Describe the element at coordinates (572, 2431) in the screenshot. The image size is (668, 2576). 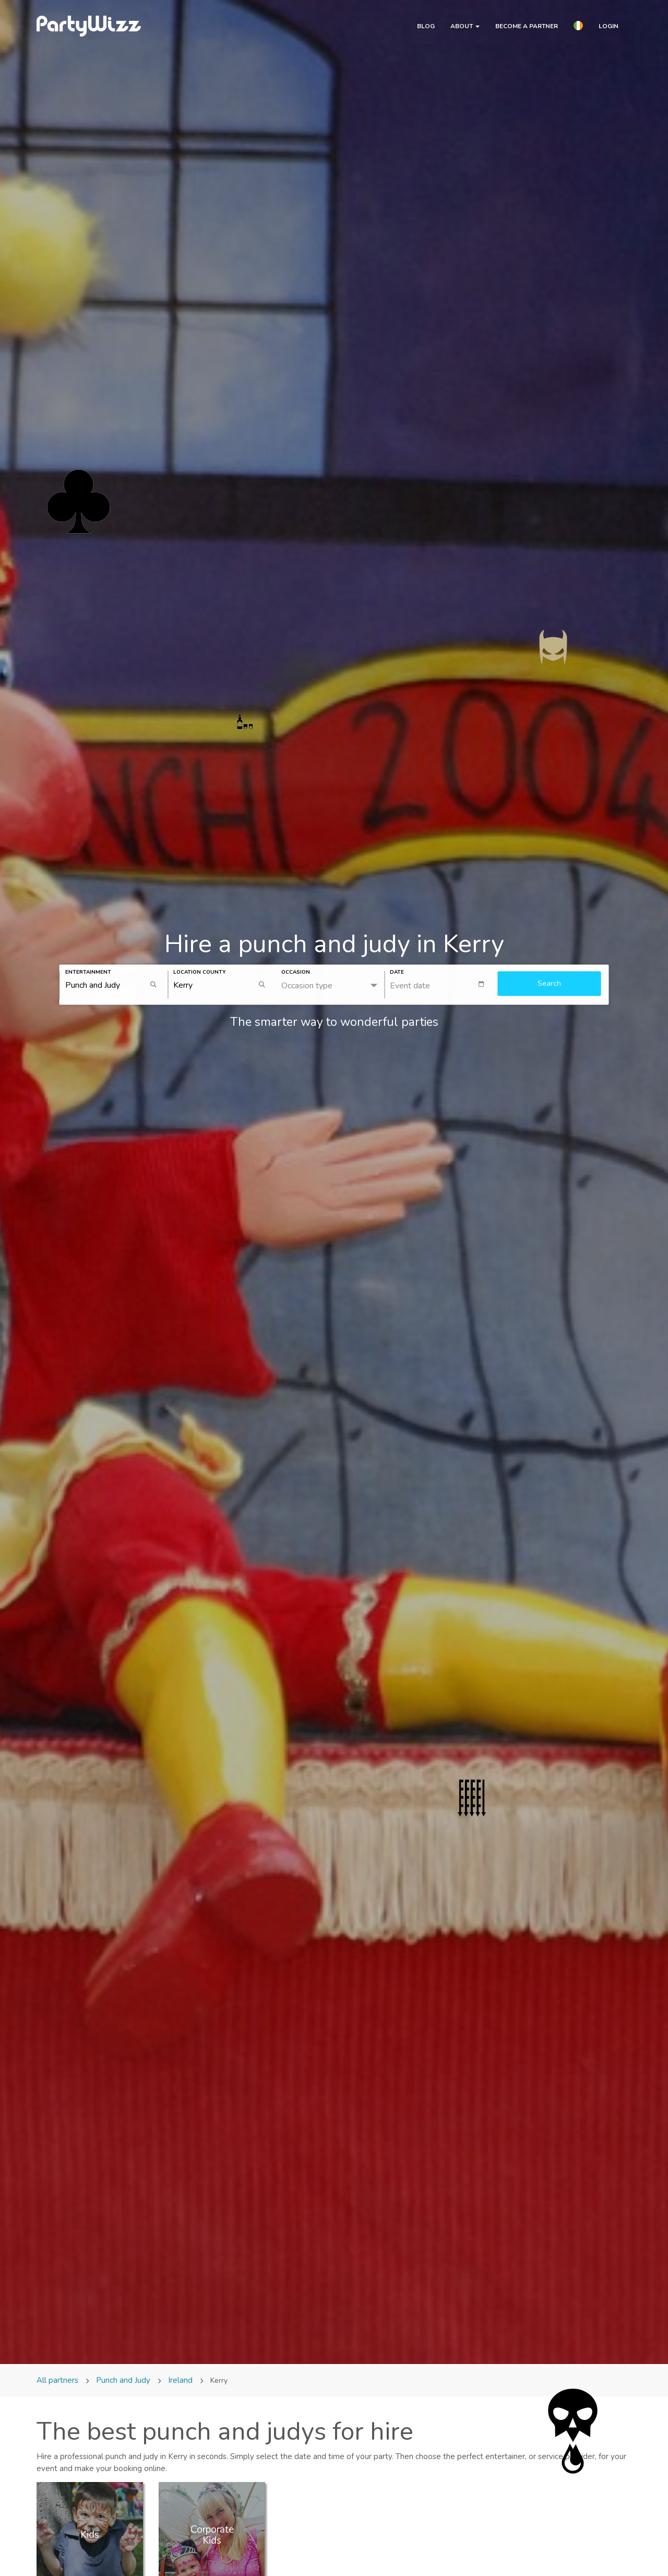
I see `indicates a poisonous or toxic item` at that location.